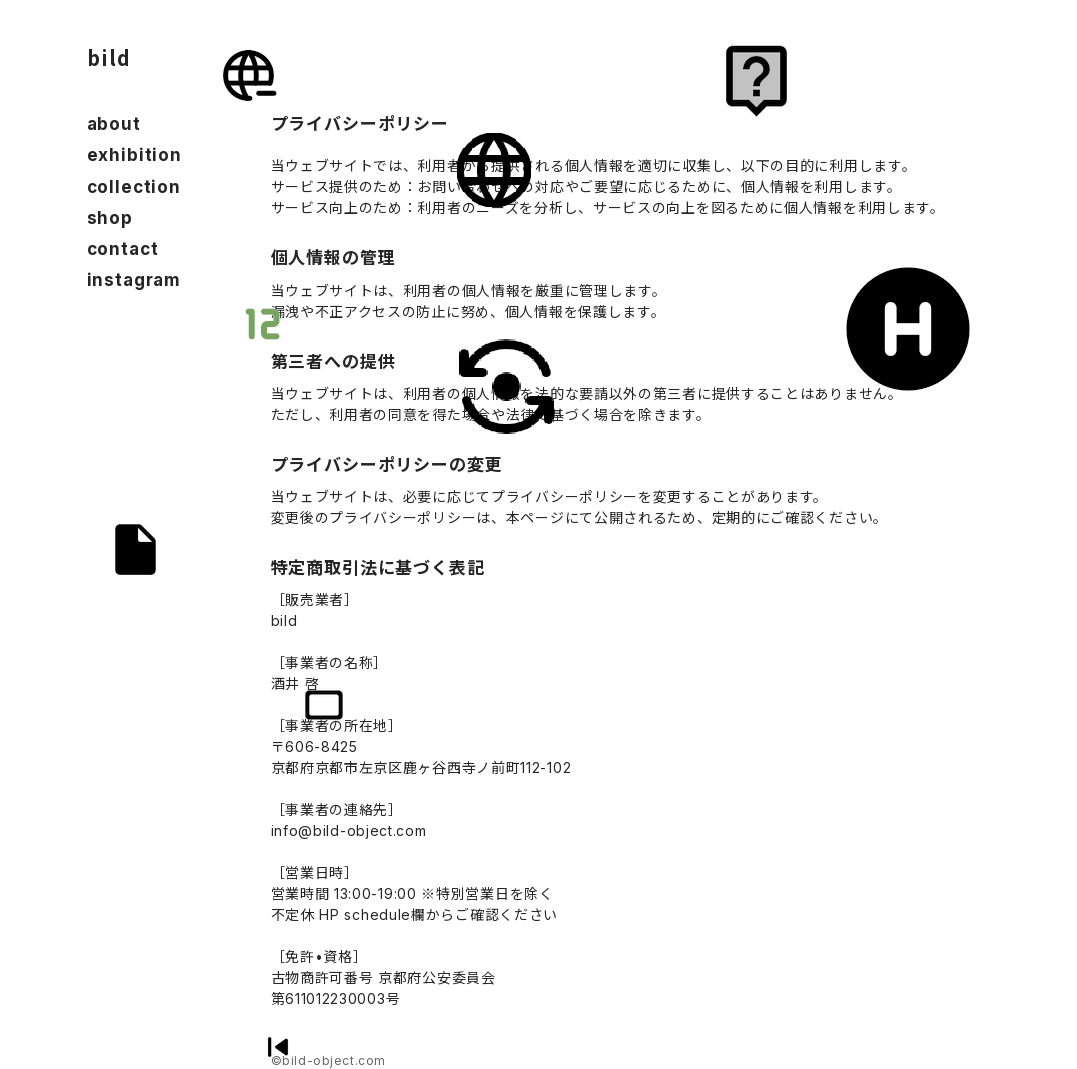  I want to click on access live help or support chat, so click(756, 79).